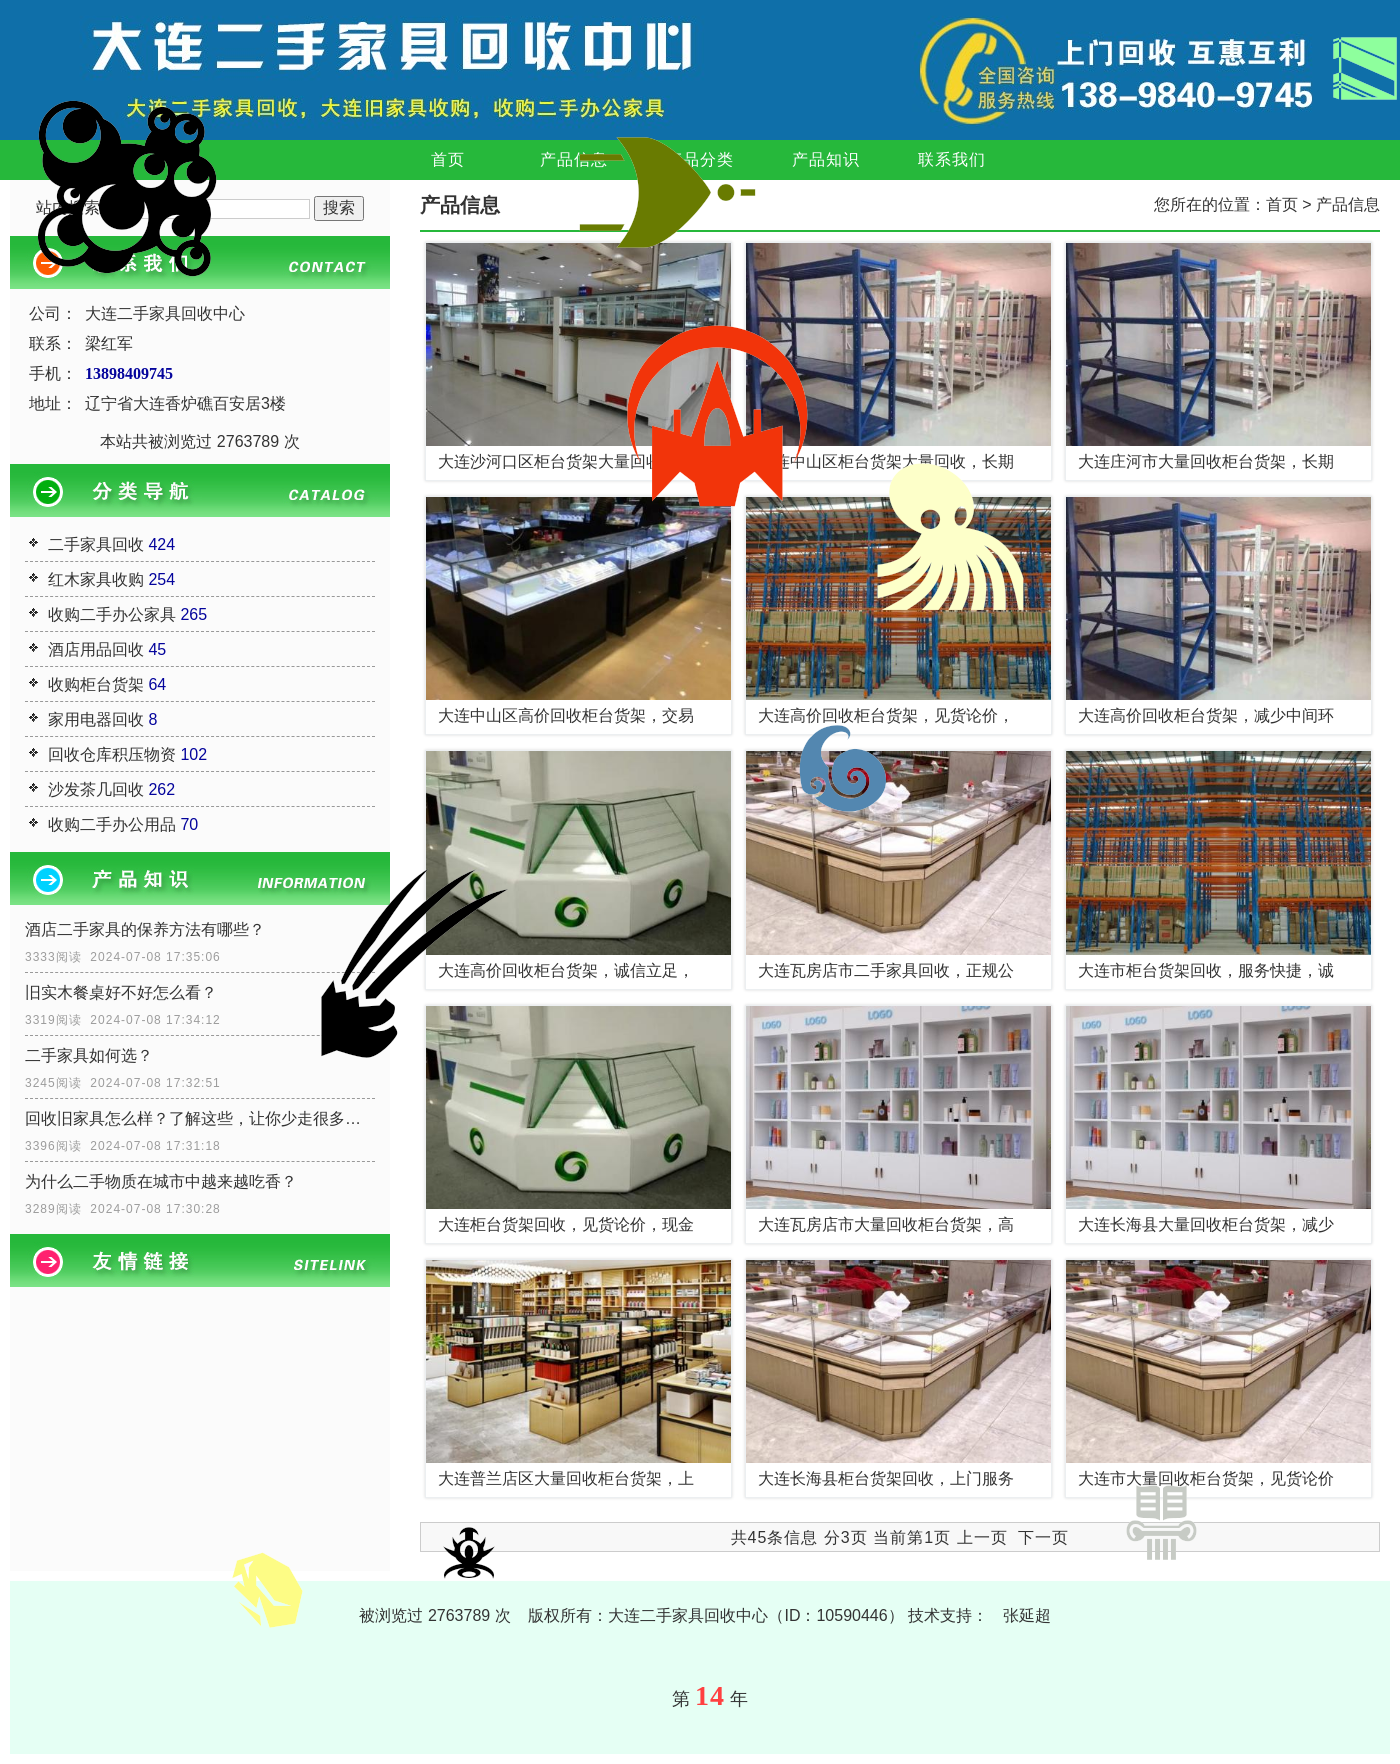  What do you see at coordinates (1364, 68) in the screenshot?
I see `indicates armor or defensive equipment` at bounding box center [1364, 68].